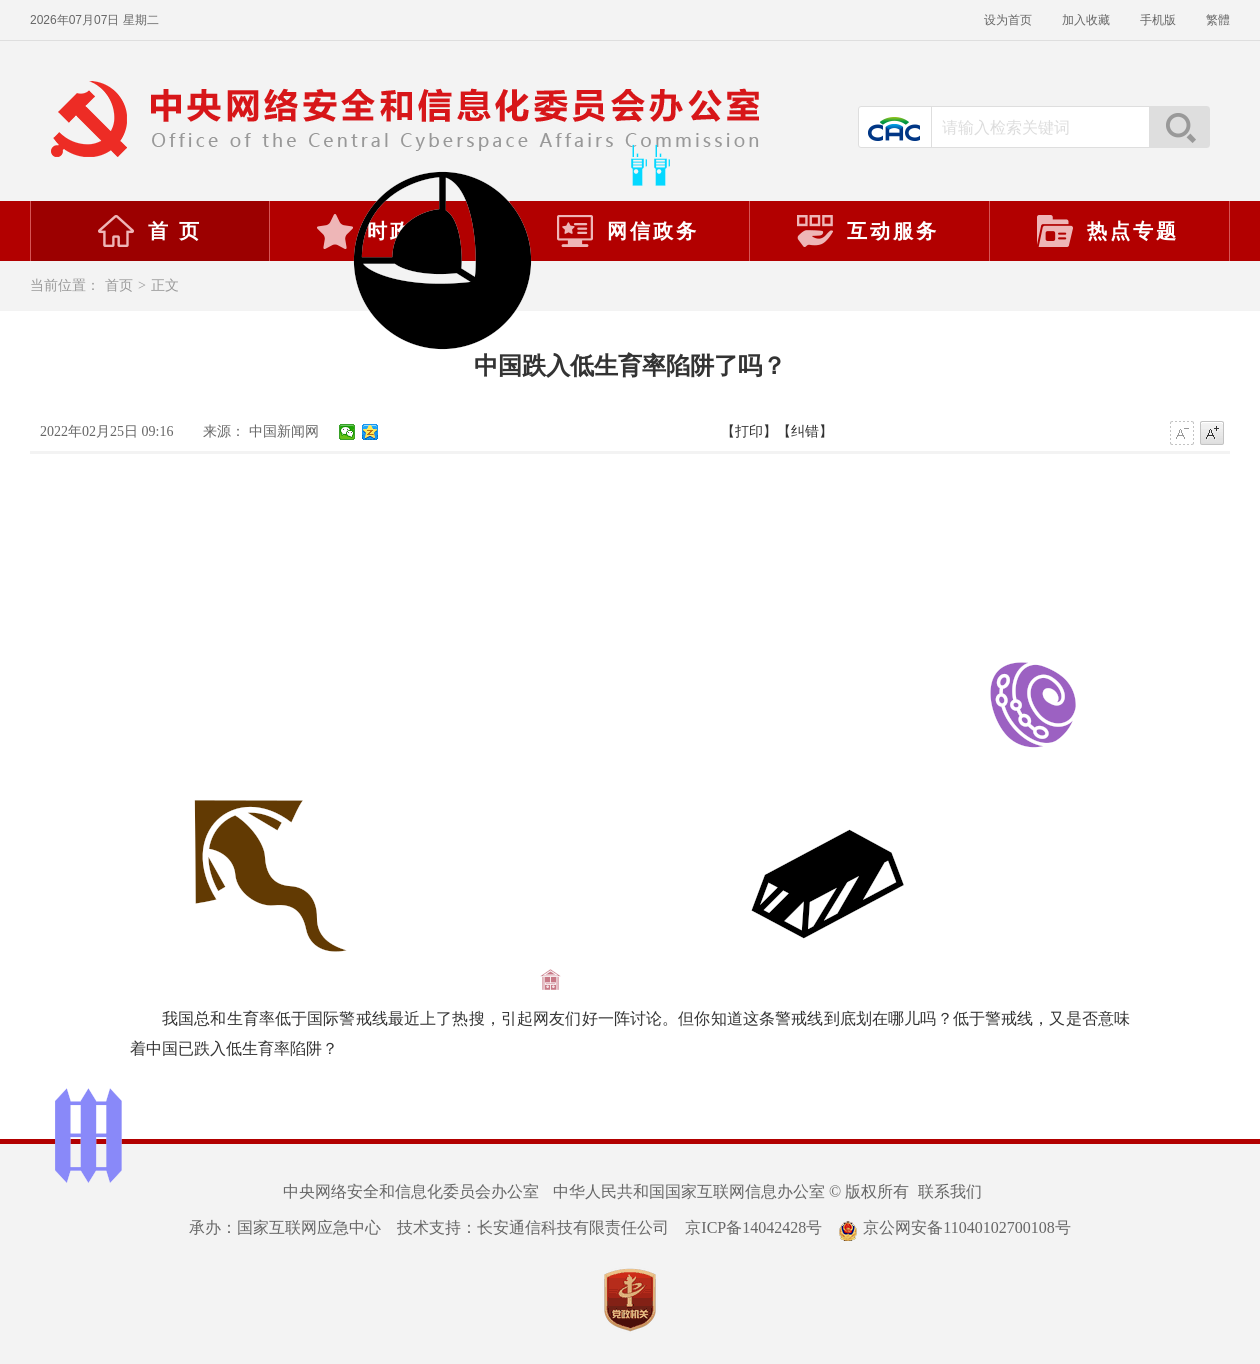  Describe the element at coordinates (550, 979) in the screenshot. I see `access temple or shrine location` at that location.